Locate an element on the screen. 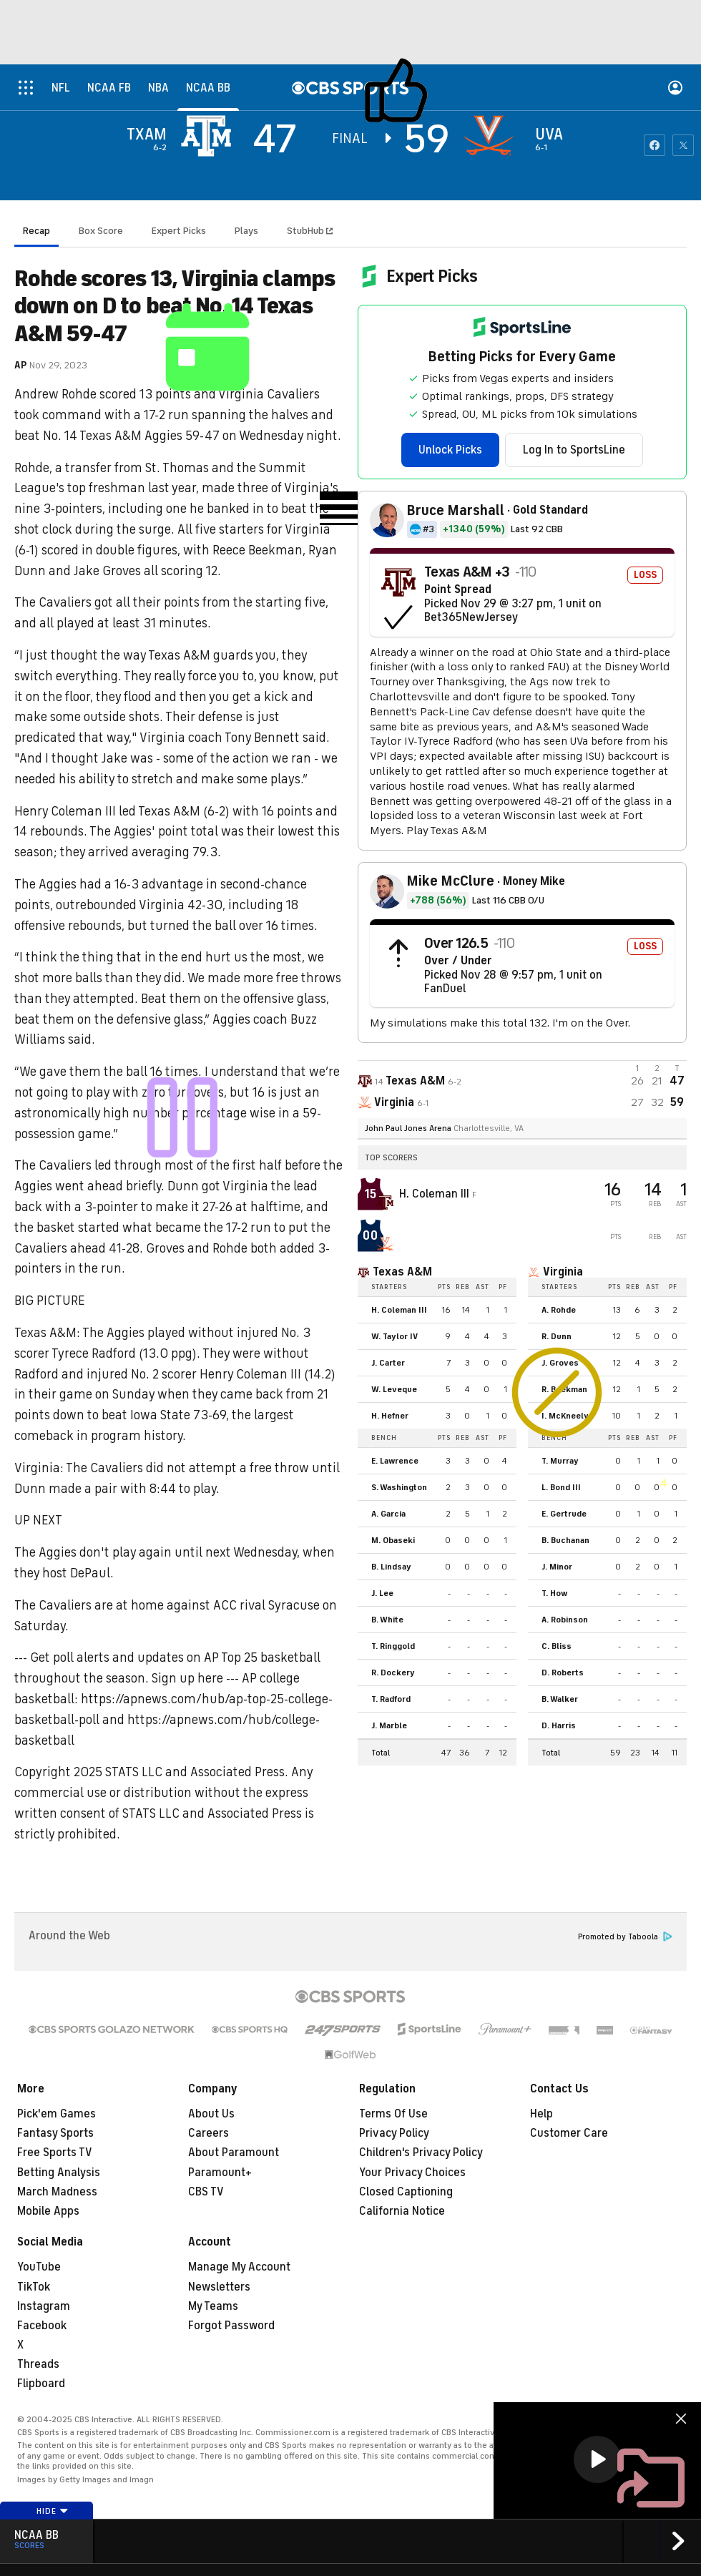 This screenshot has height=2576, width=701. access a linked or shortcut folder is located at coordinates (651, 2478).